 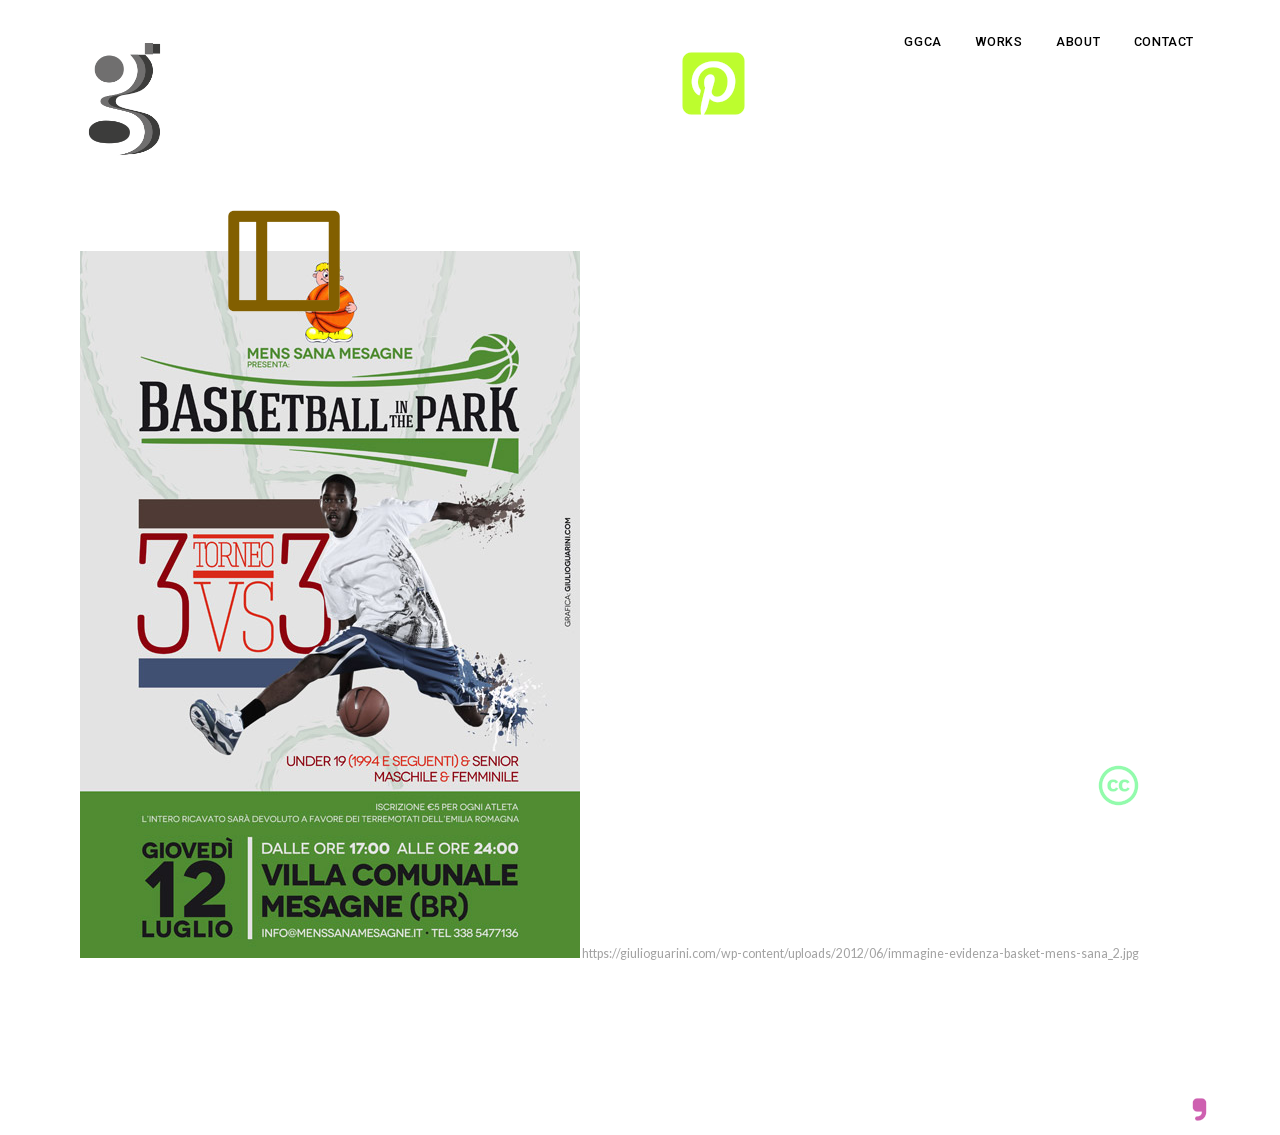 I want to click on switch to left sidebar layout, so click(x=284, y=261).